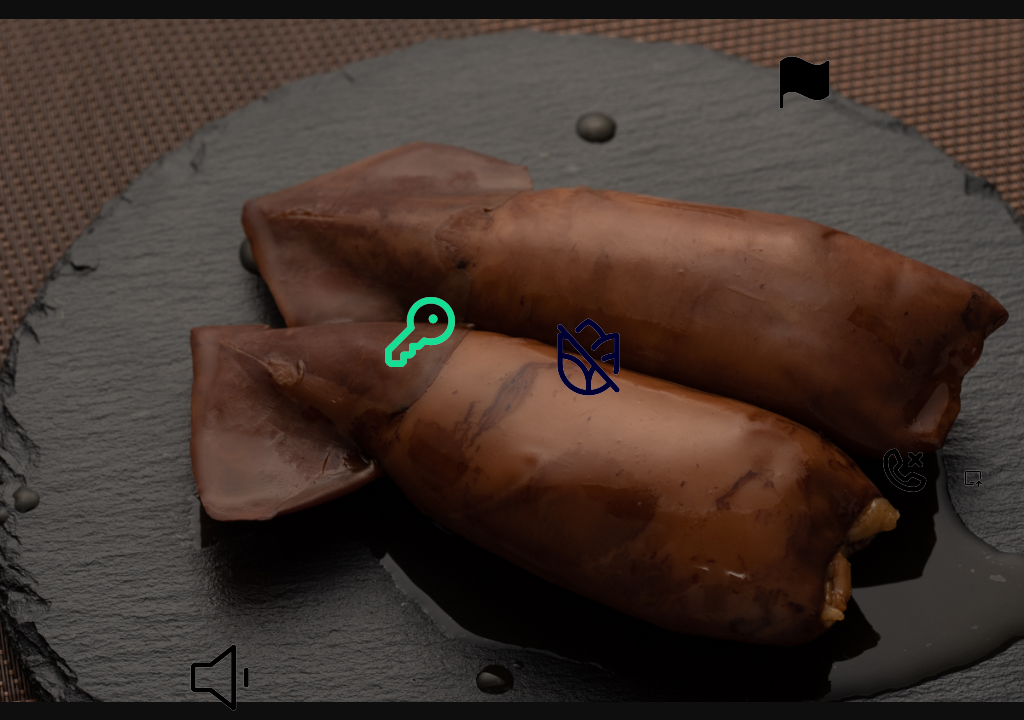  What do you see at coordinates (905, 469) in the screenshot?
I see `end or reject a phone call` at bounding box center [905, 469].